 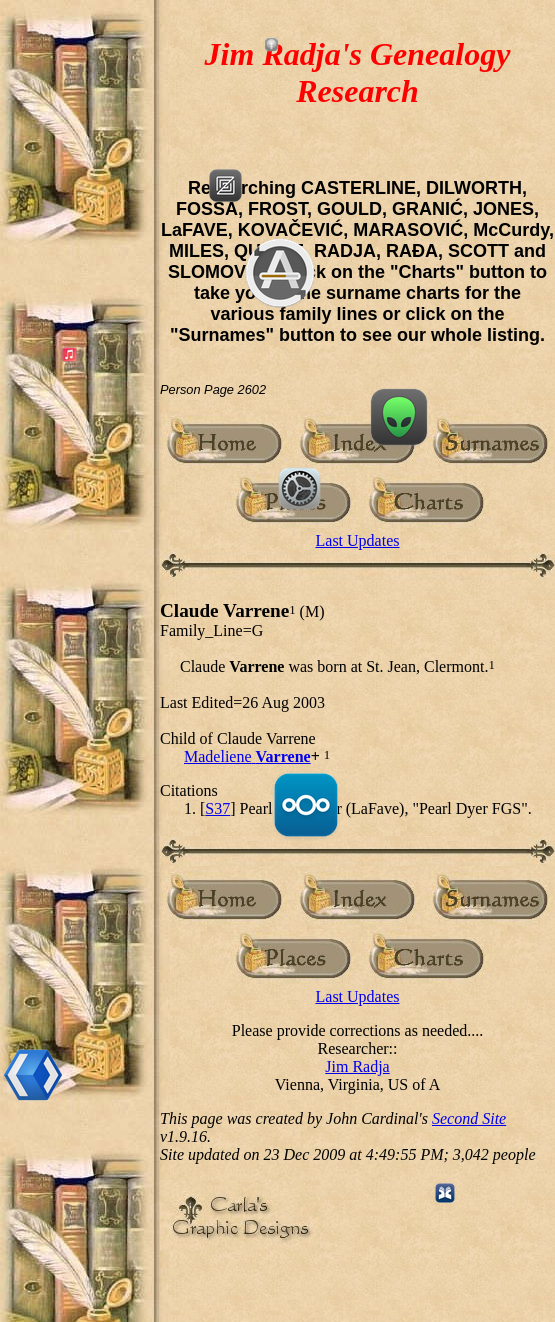 What do you see at coordinates (299, 488) in the screenshot?
I see `open system preferences or settings` at bounding box center [299, 488].